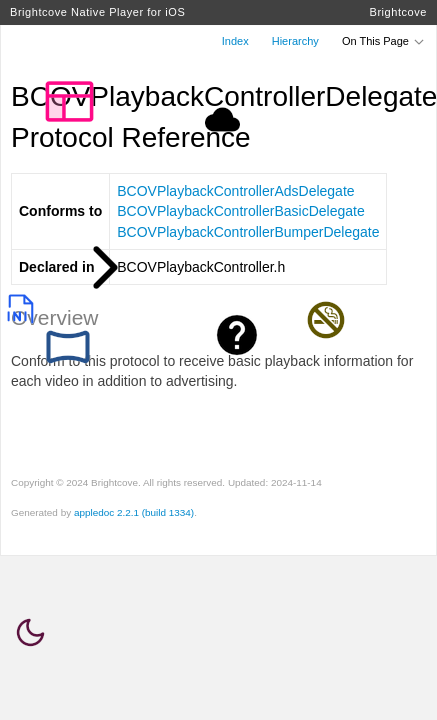  Describe the element at coordinates (105, 267) in the screenshot. I see `navigate to the next item or screen` at that location.